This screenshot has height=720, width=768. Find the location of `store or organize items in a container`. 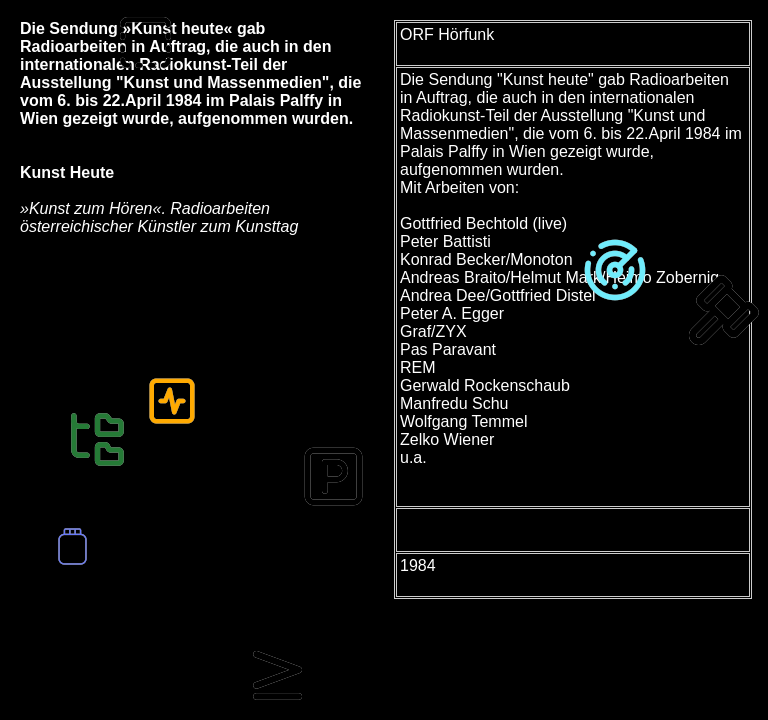

store or organize items in a container is located at coordinates (72, 546).